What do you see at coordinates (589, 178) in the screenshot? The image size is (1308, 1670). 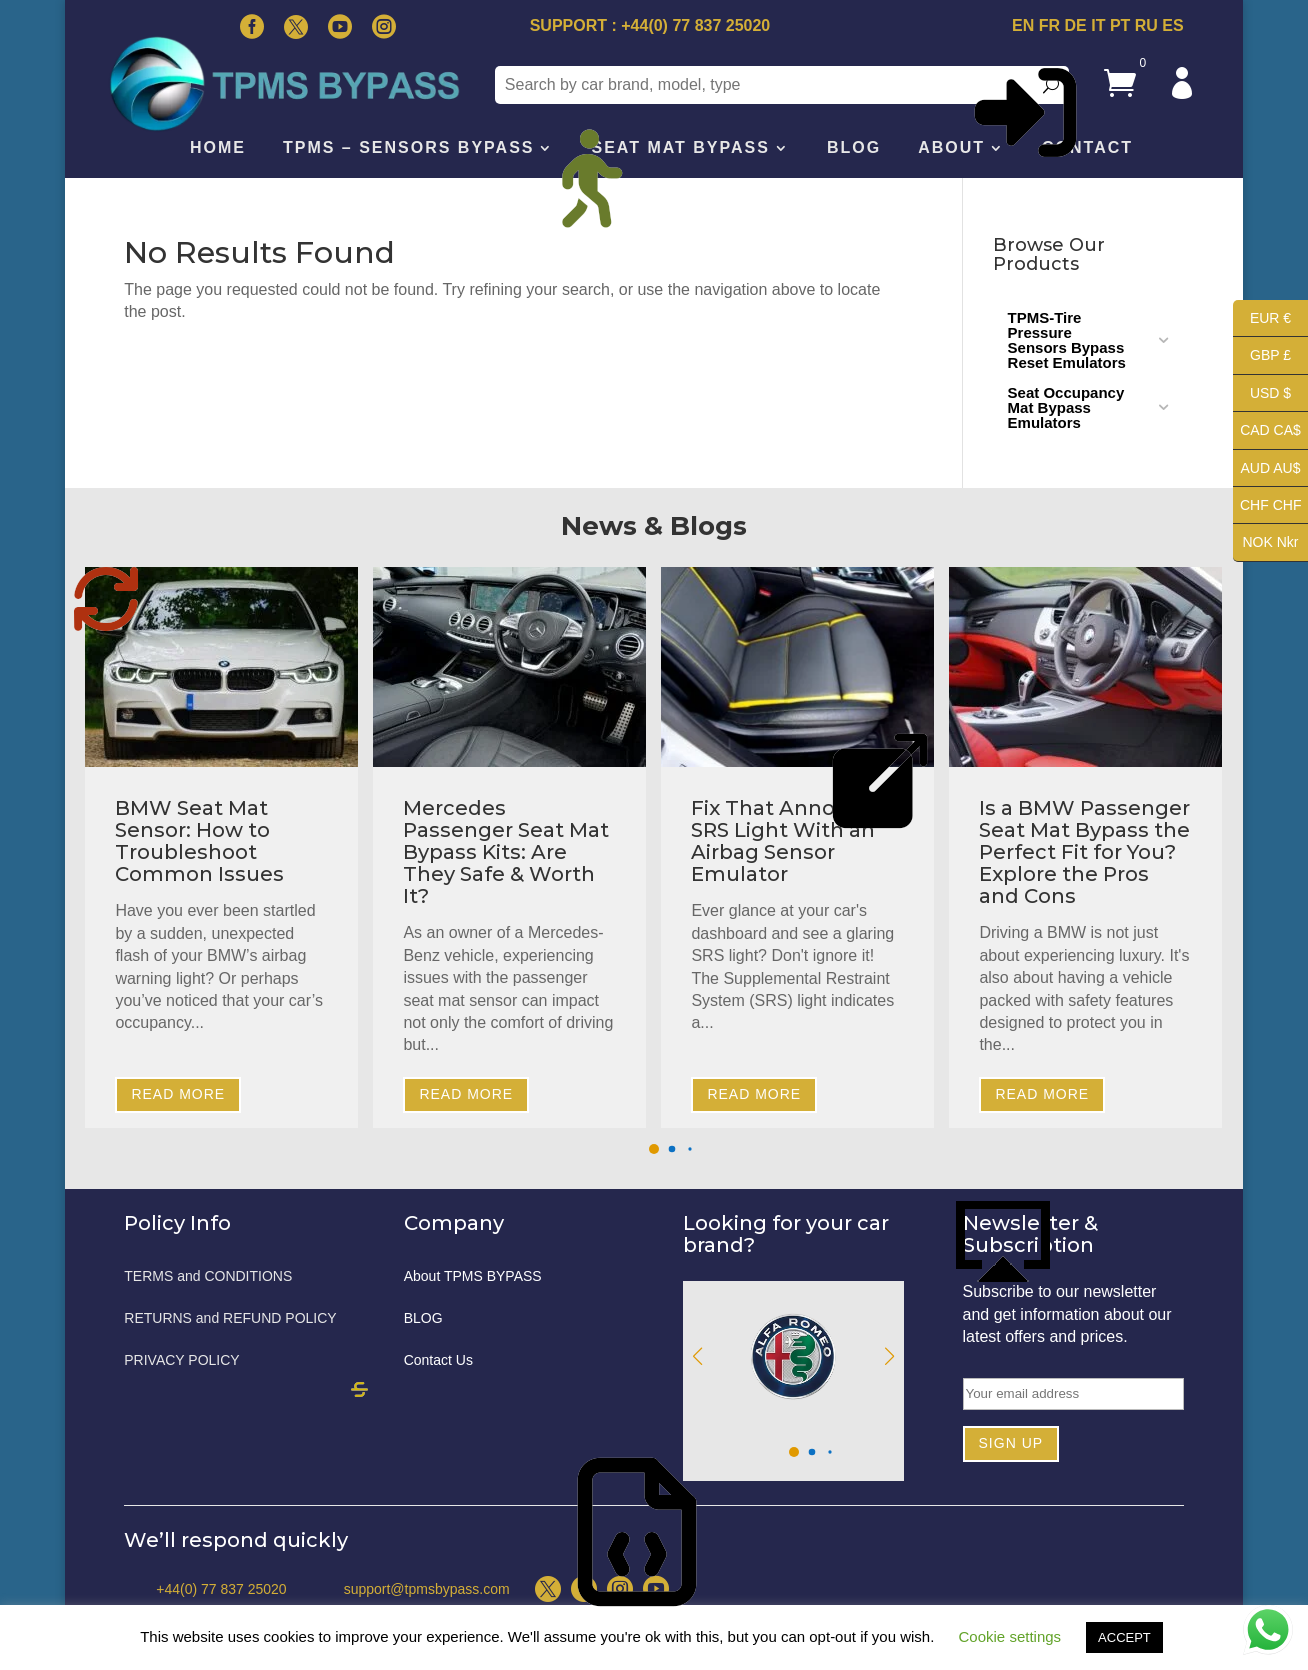 I see `get walking directions` at bounding box center [589, 178].